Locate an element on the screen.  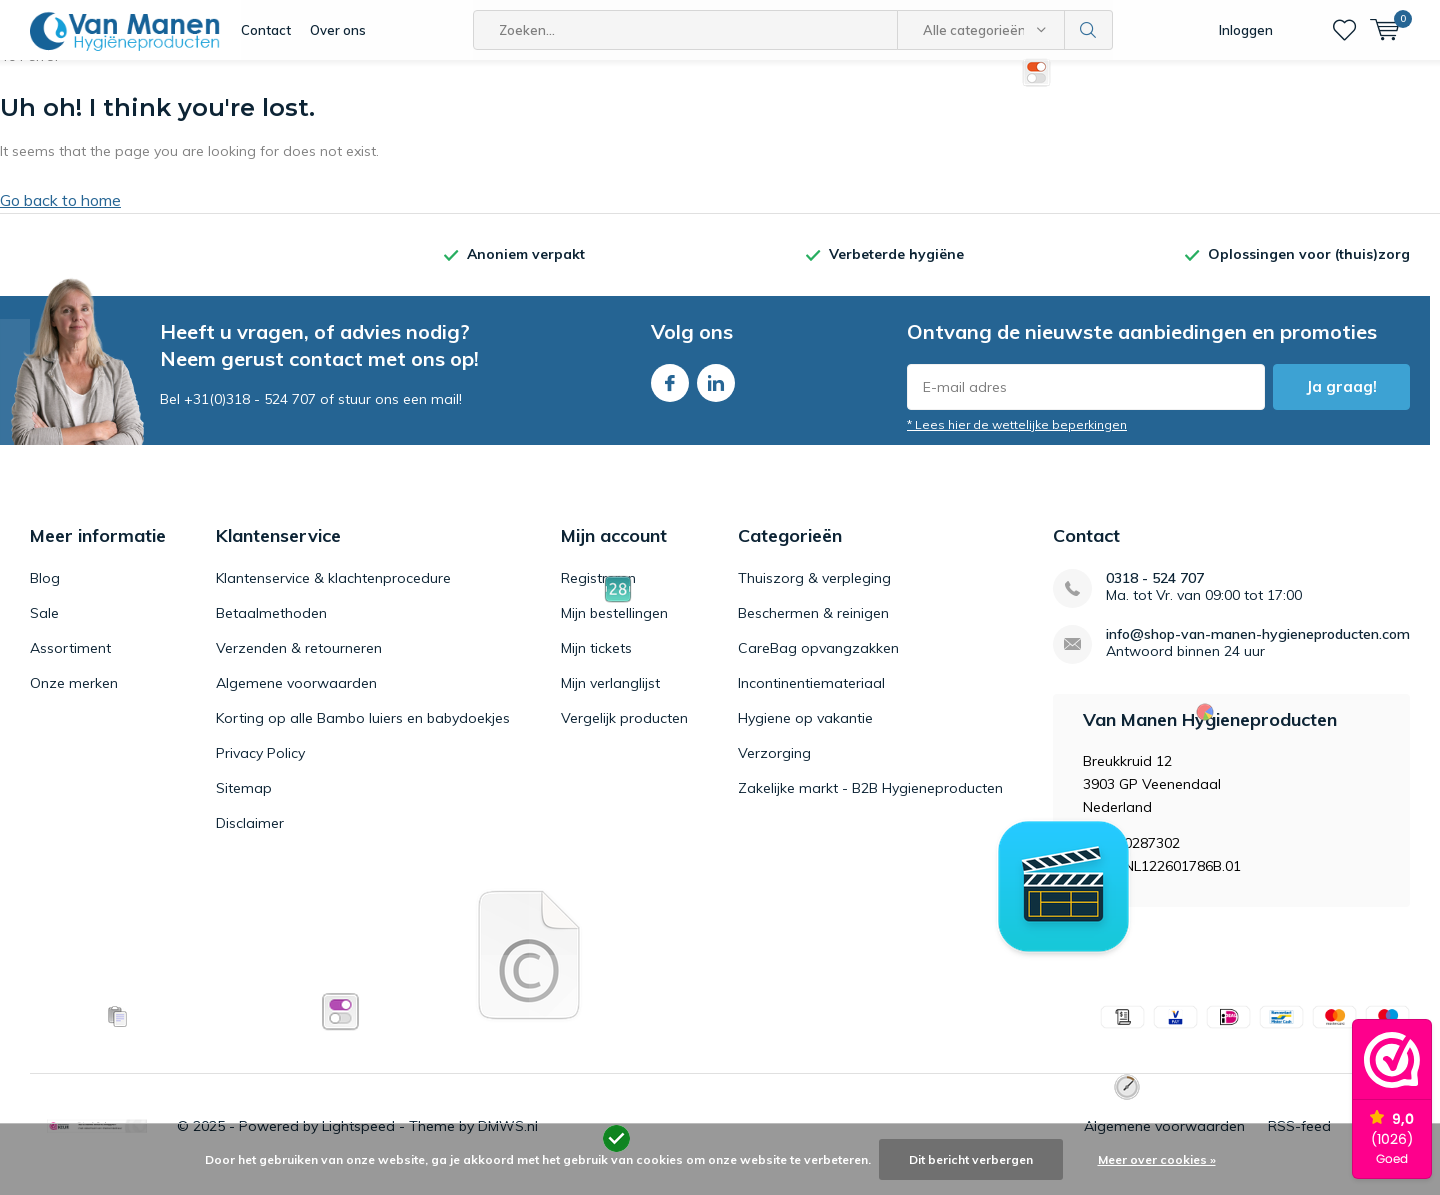
open system settings is located at coordinates (340, 1011).